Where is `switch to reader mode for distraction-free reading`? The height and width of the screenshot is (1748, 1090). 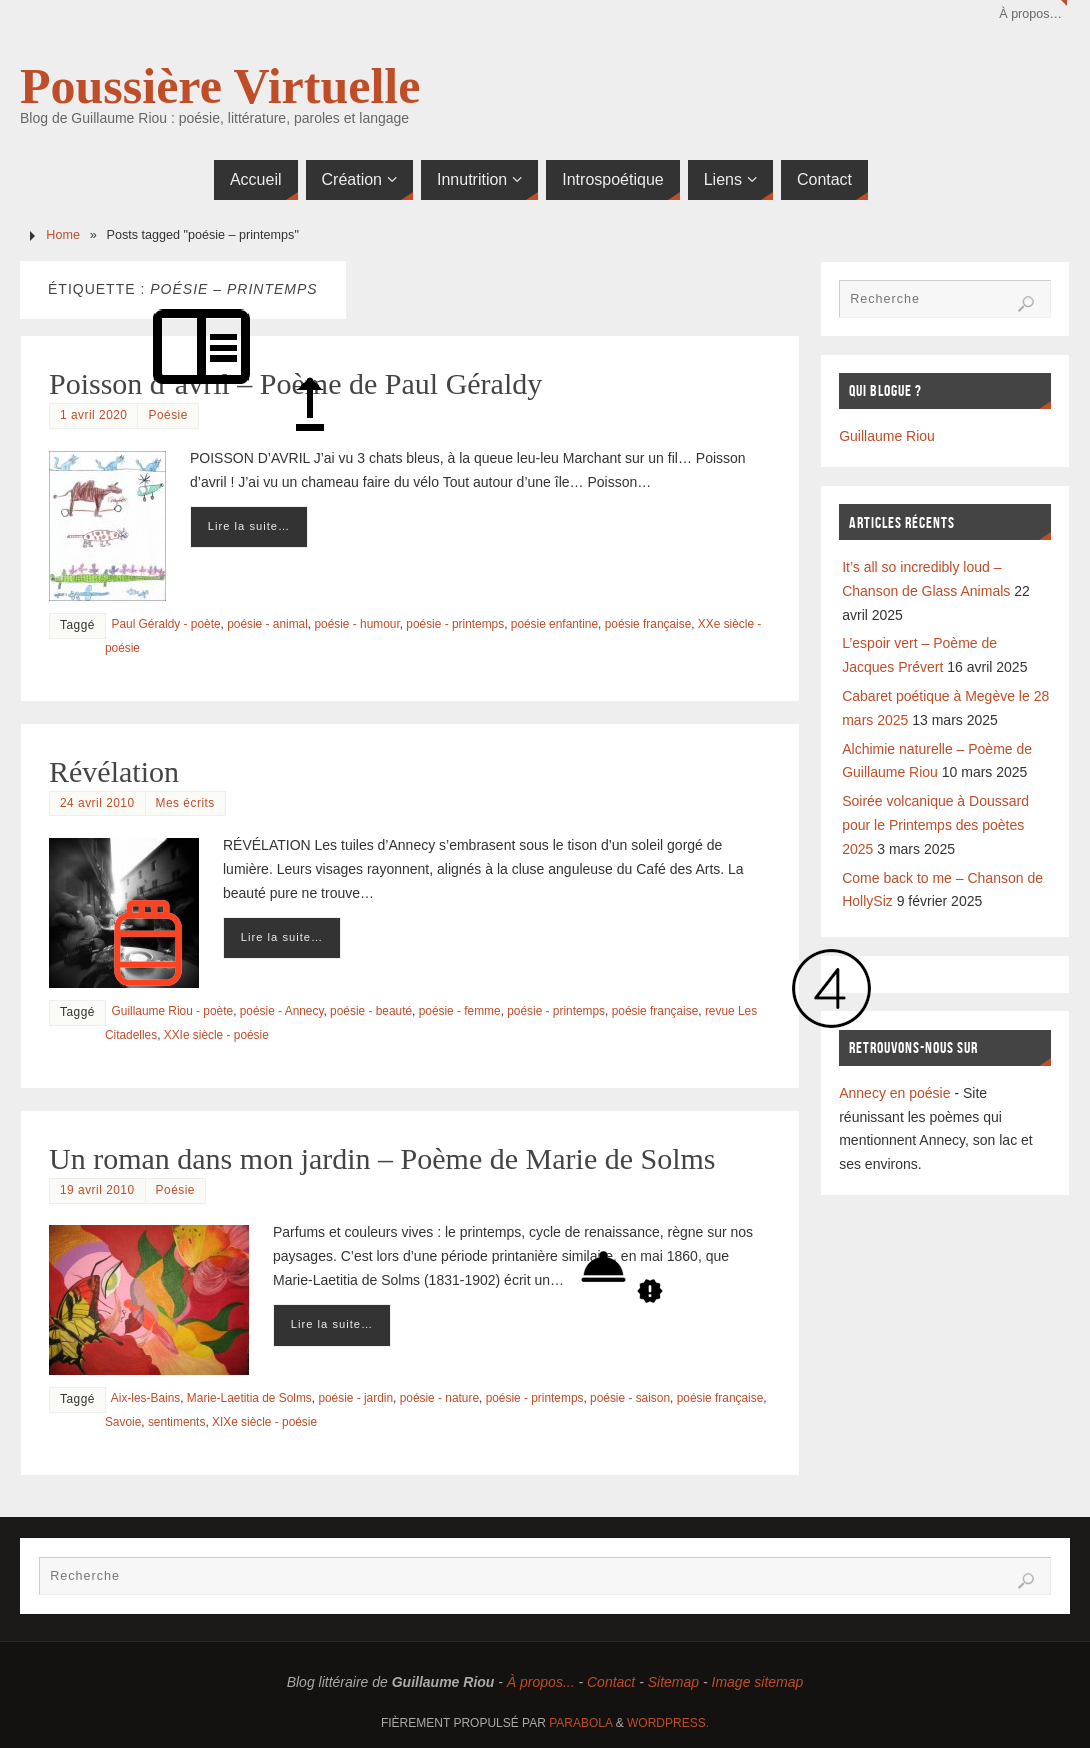
switch to reader mode for distraction-free reading is located at coordinates (201, 344).